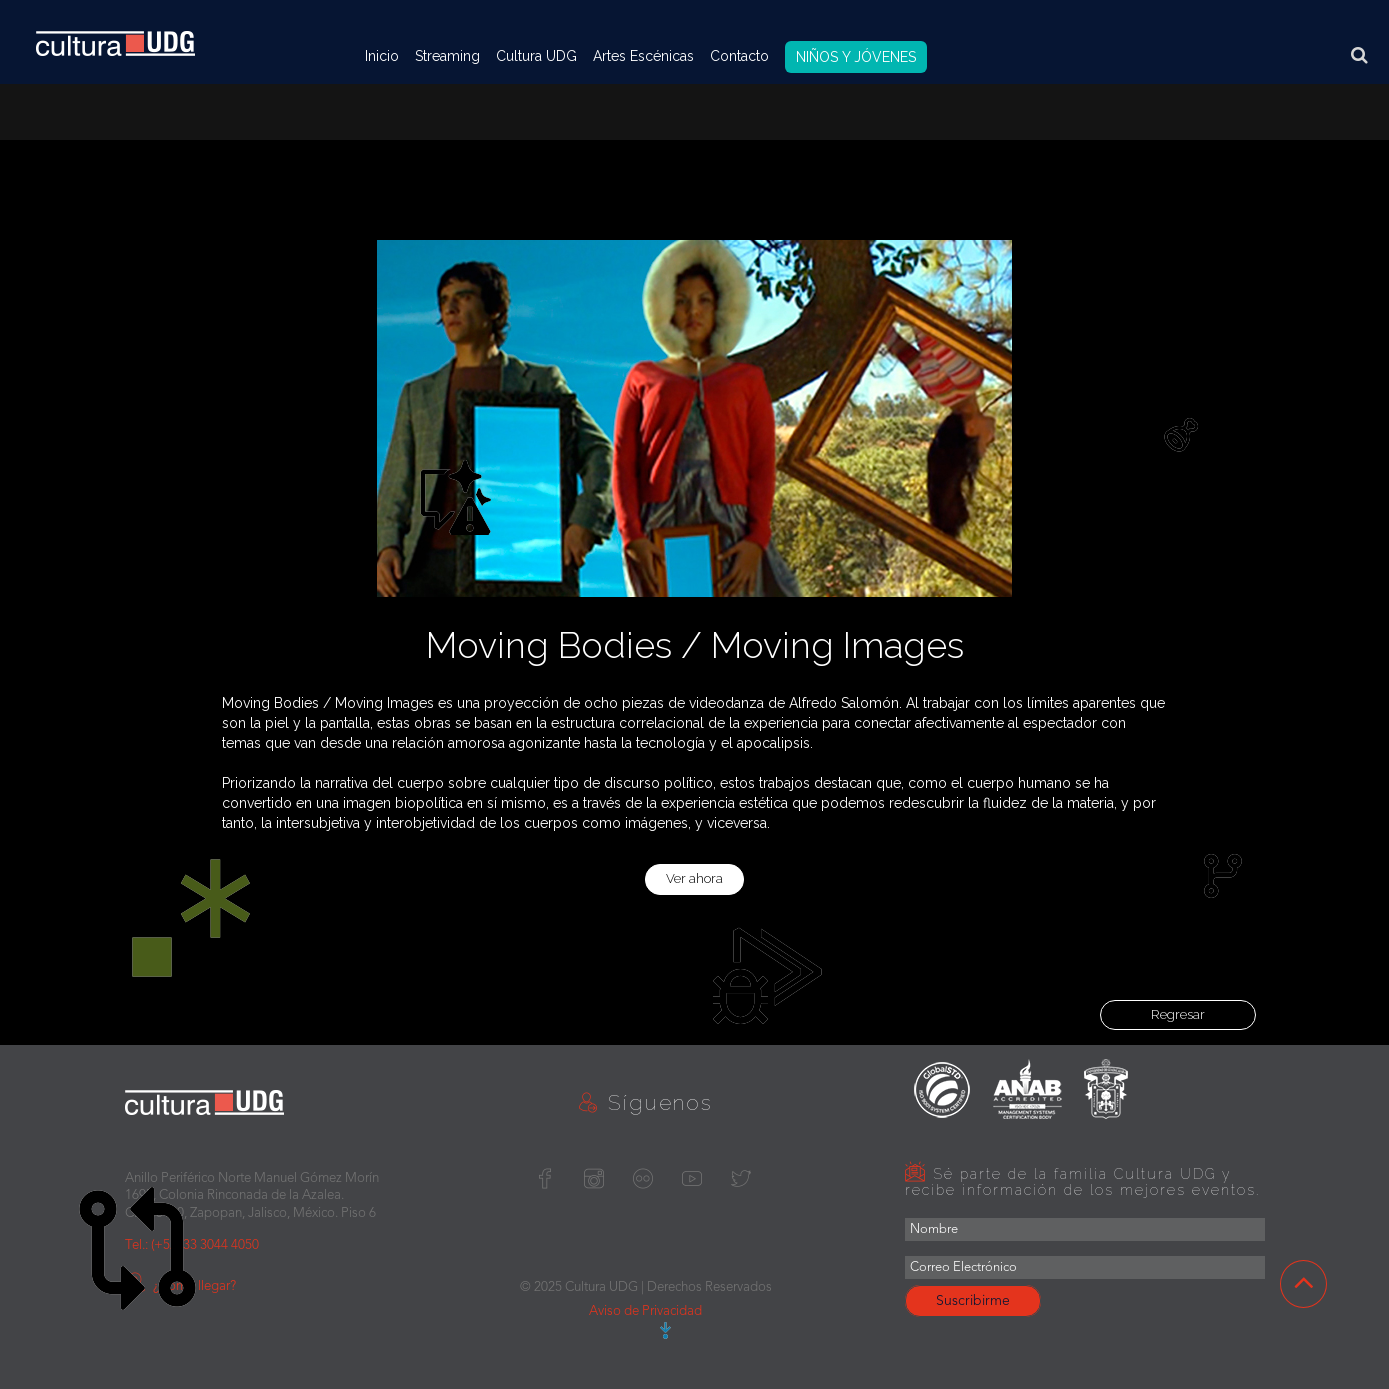 This screenshot has height=1389, width=1389. Describe the element at coordinates (191, 918) in the screenshot. I see `toggle regular expression search mode` at that location.